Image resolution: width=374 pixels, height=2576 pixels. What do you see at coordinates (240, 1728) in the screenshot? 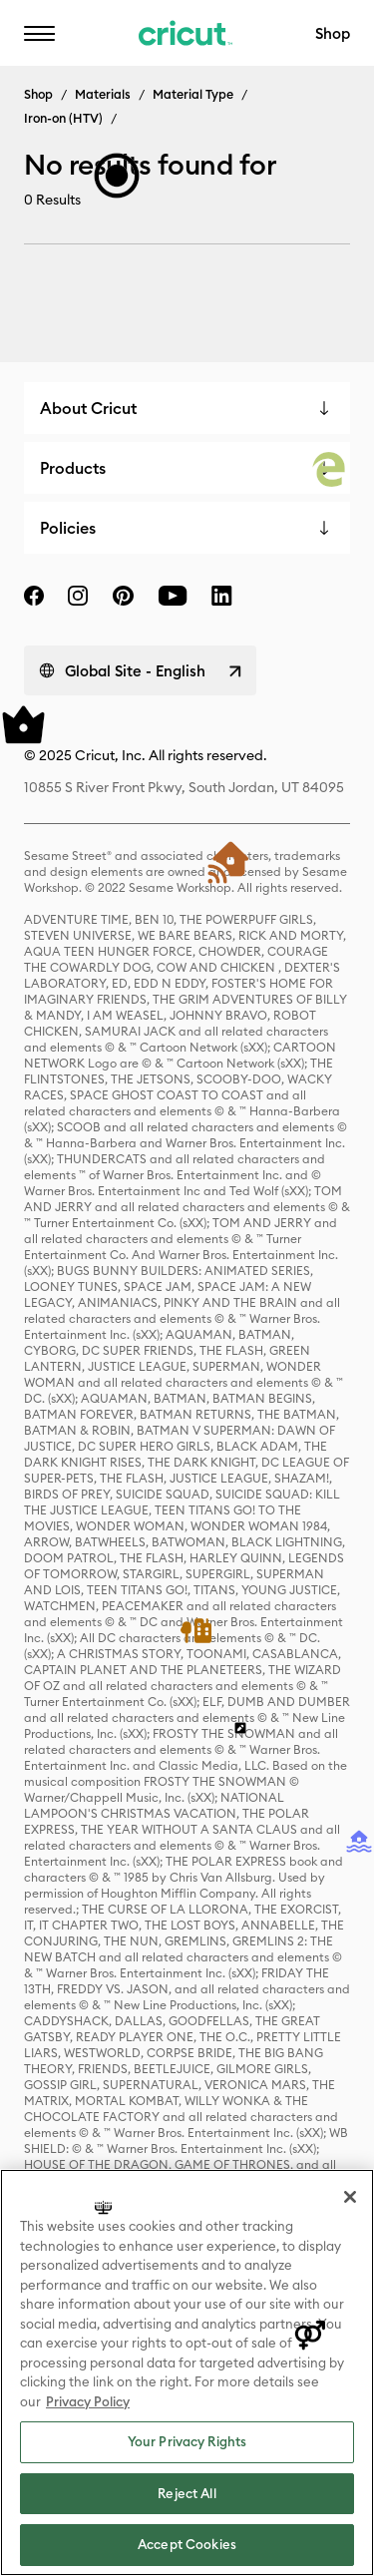
I see `edit or modify content` at bounding box center [240, 1728].